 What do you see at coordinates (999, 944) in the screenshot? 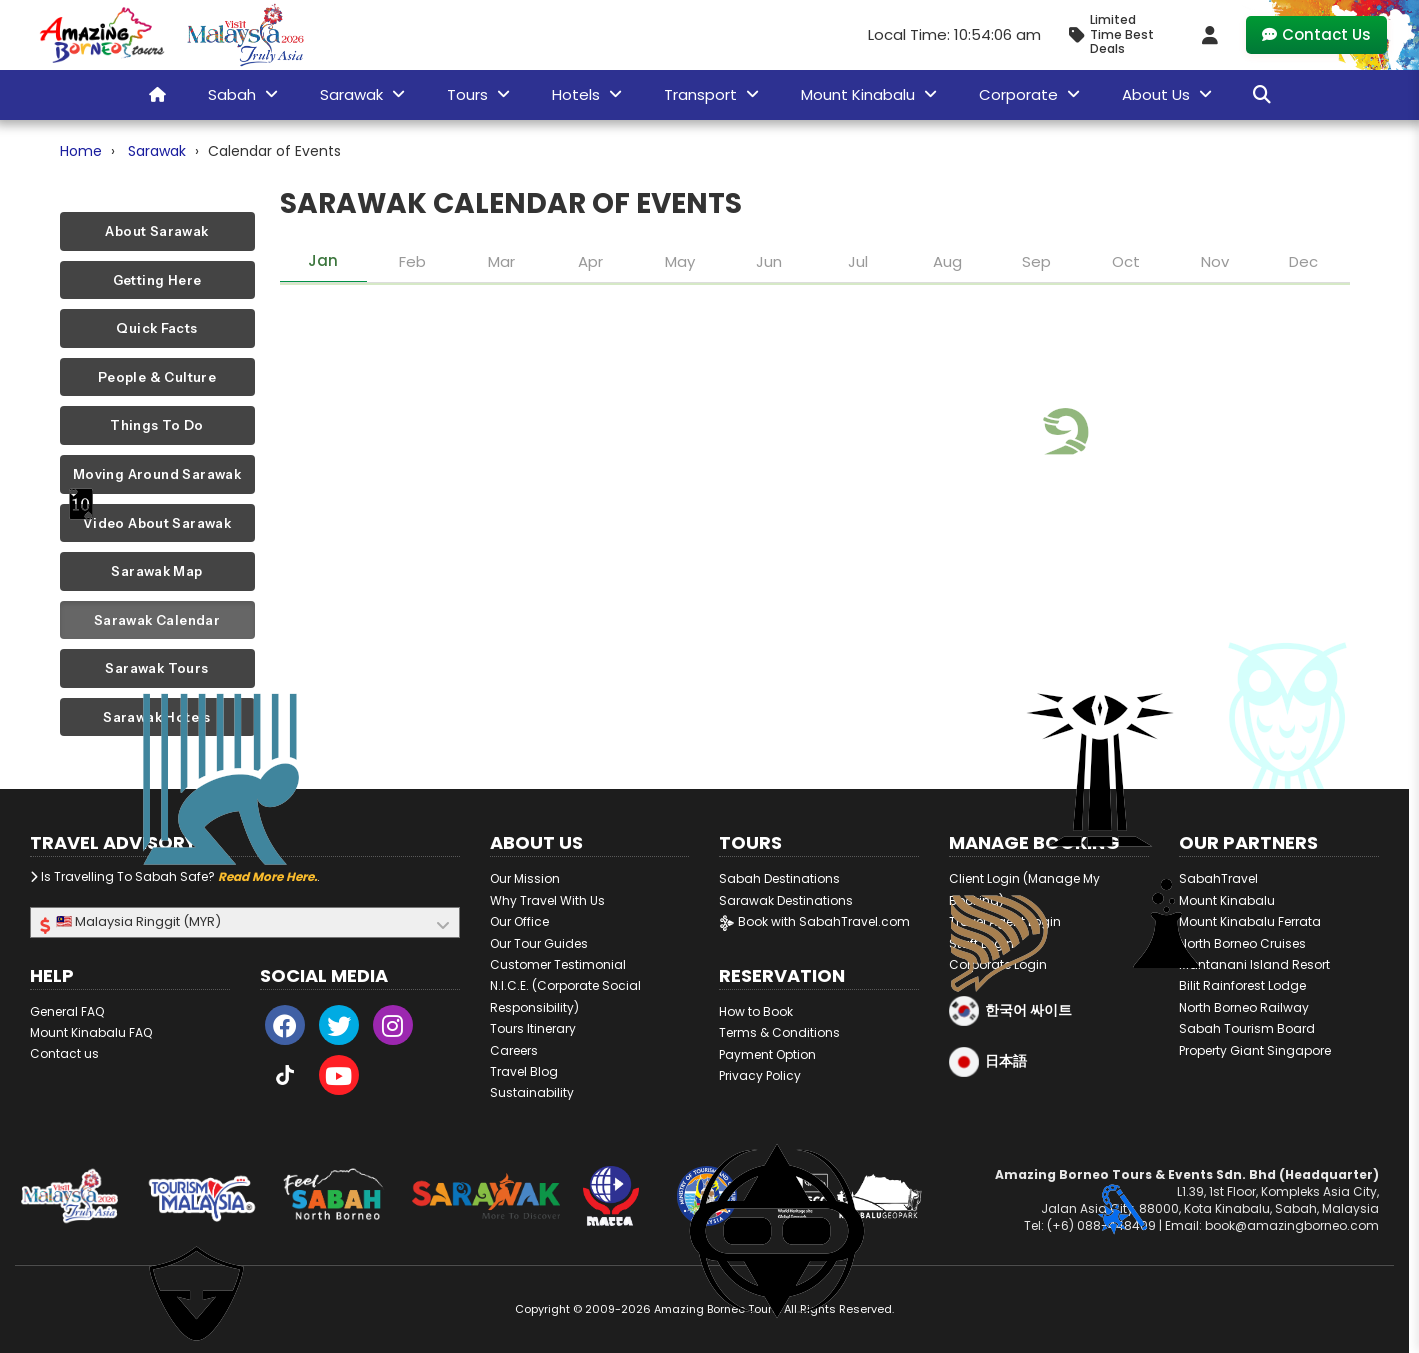
I see `activate wave attack ability` at bounding box center [999, 944].